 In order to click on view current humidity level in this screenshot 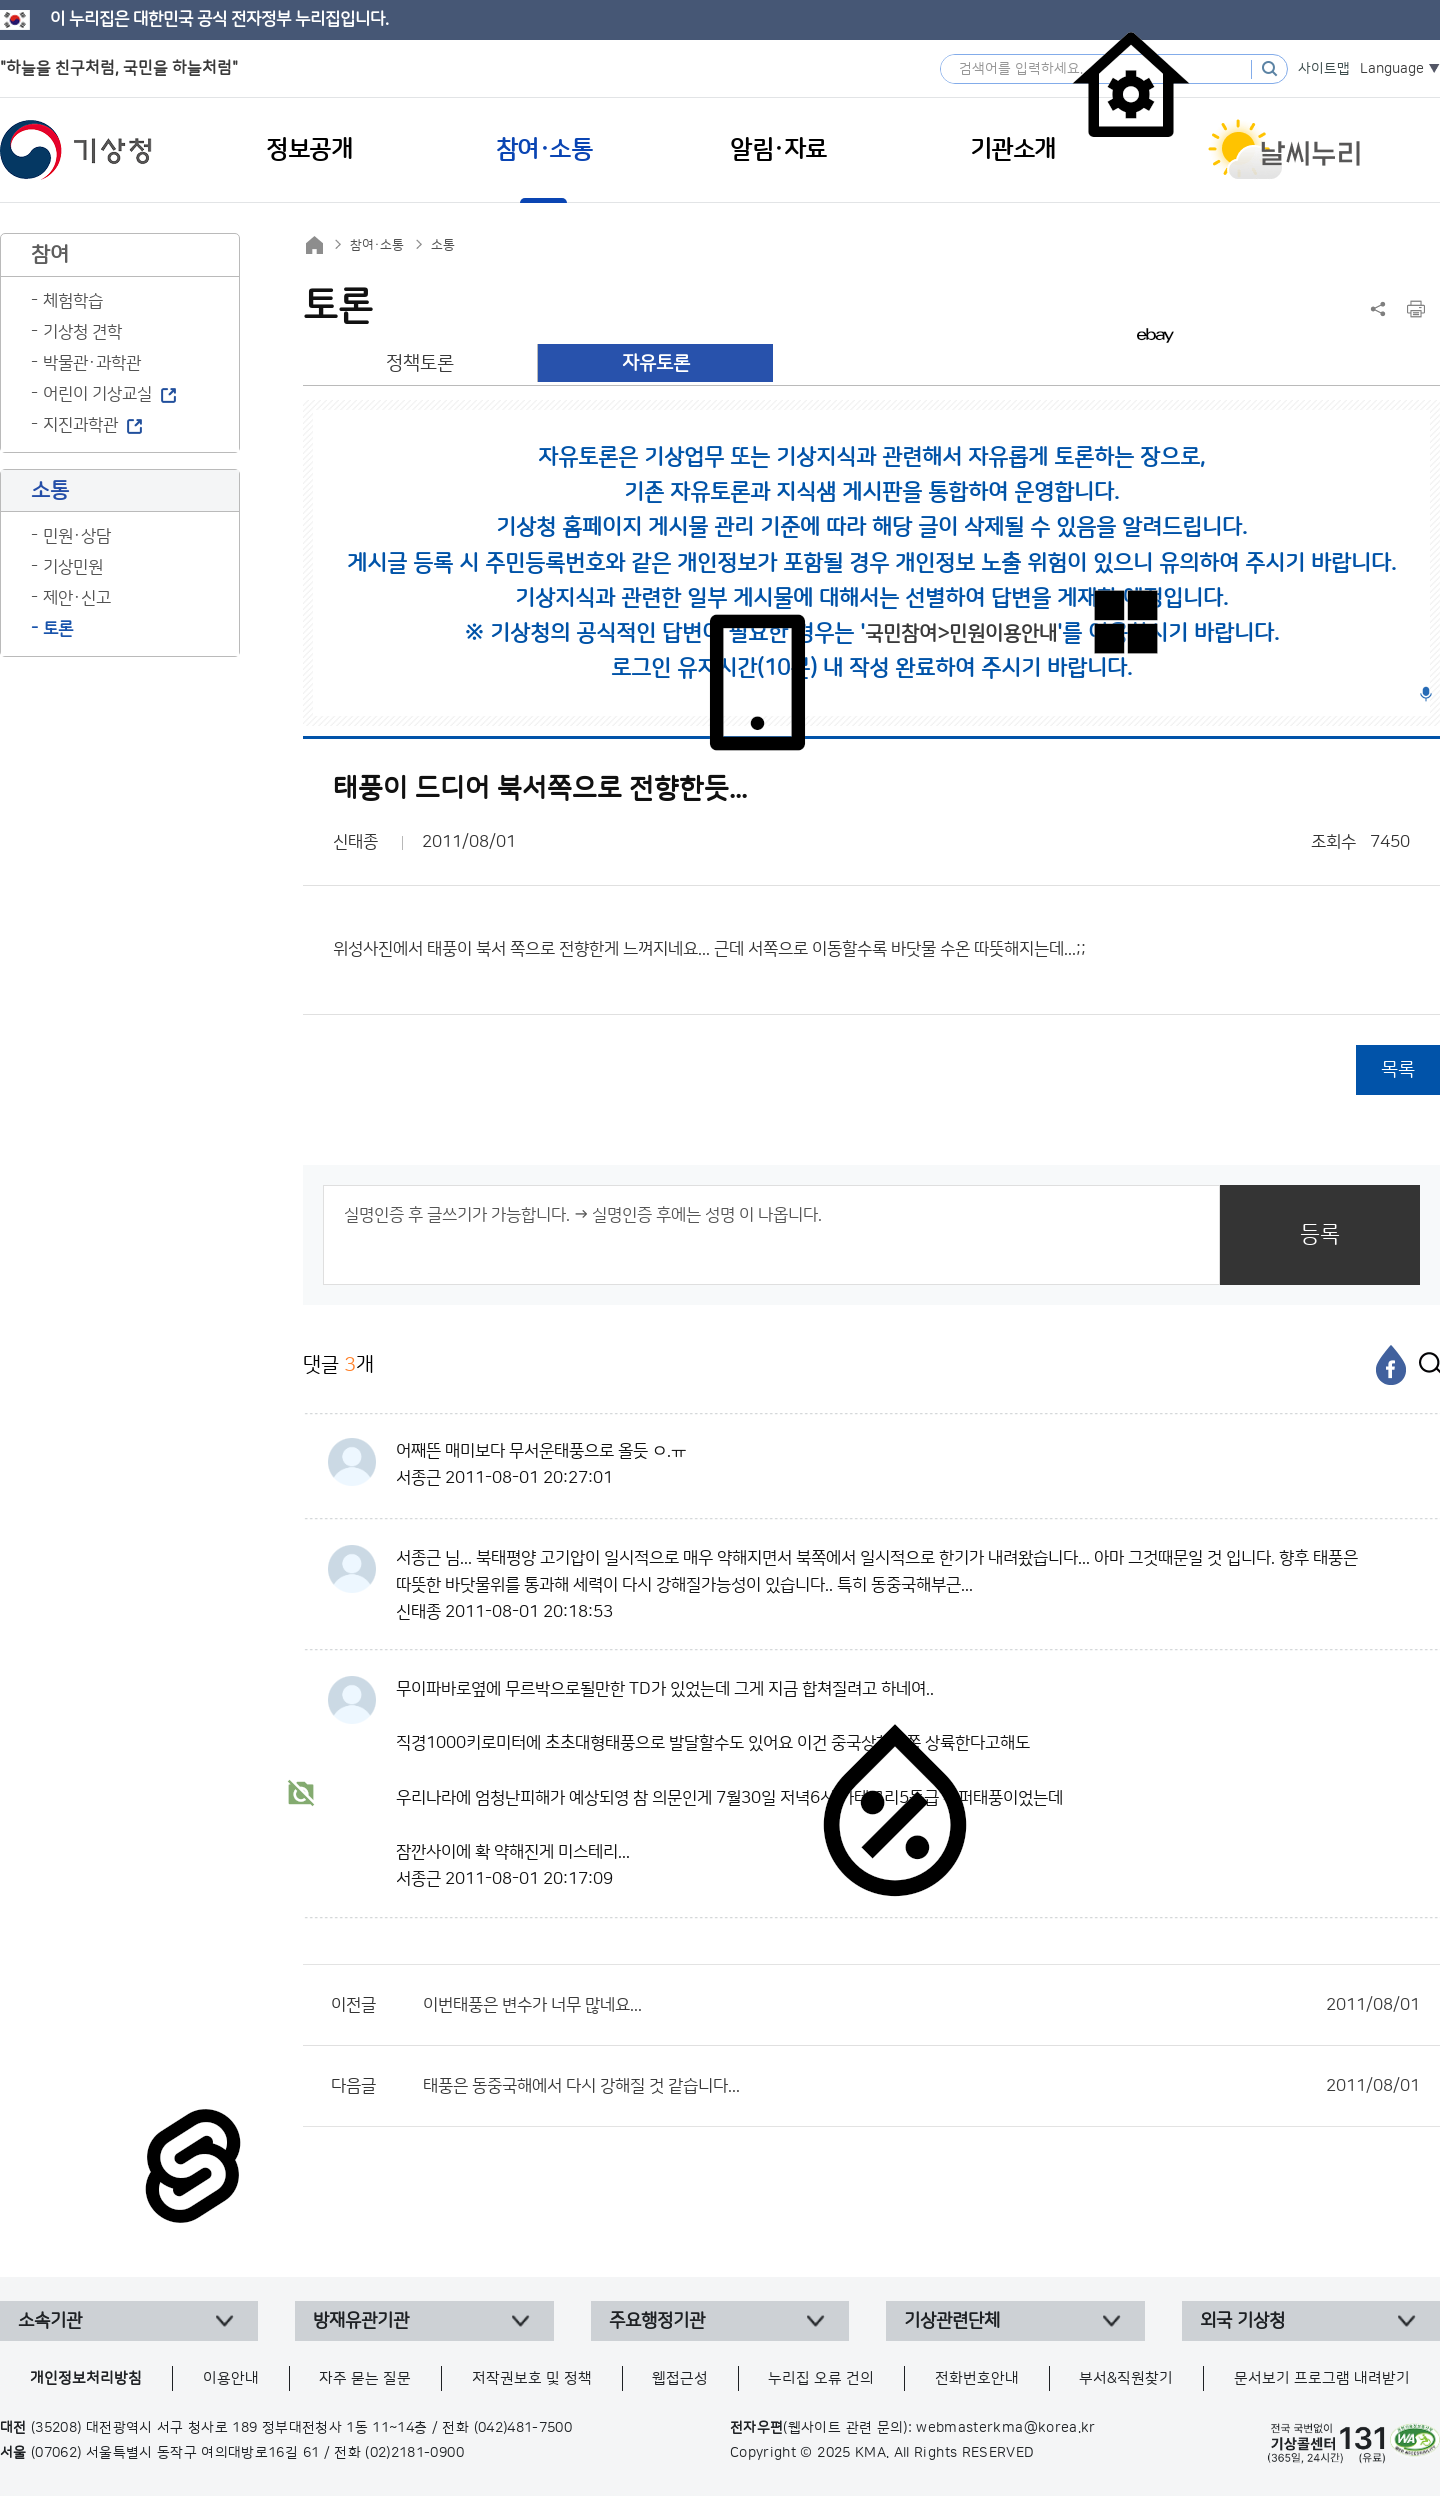, I will do `click(895, 1817)`.